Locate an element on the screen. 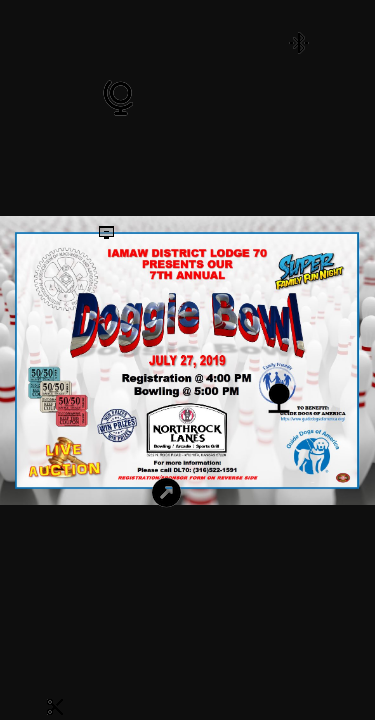  open link in new tab or external window is located at coordinates (166, 492).